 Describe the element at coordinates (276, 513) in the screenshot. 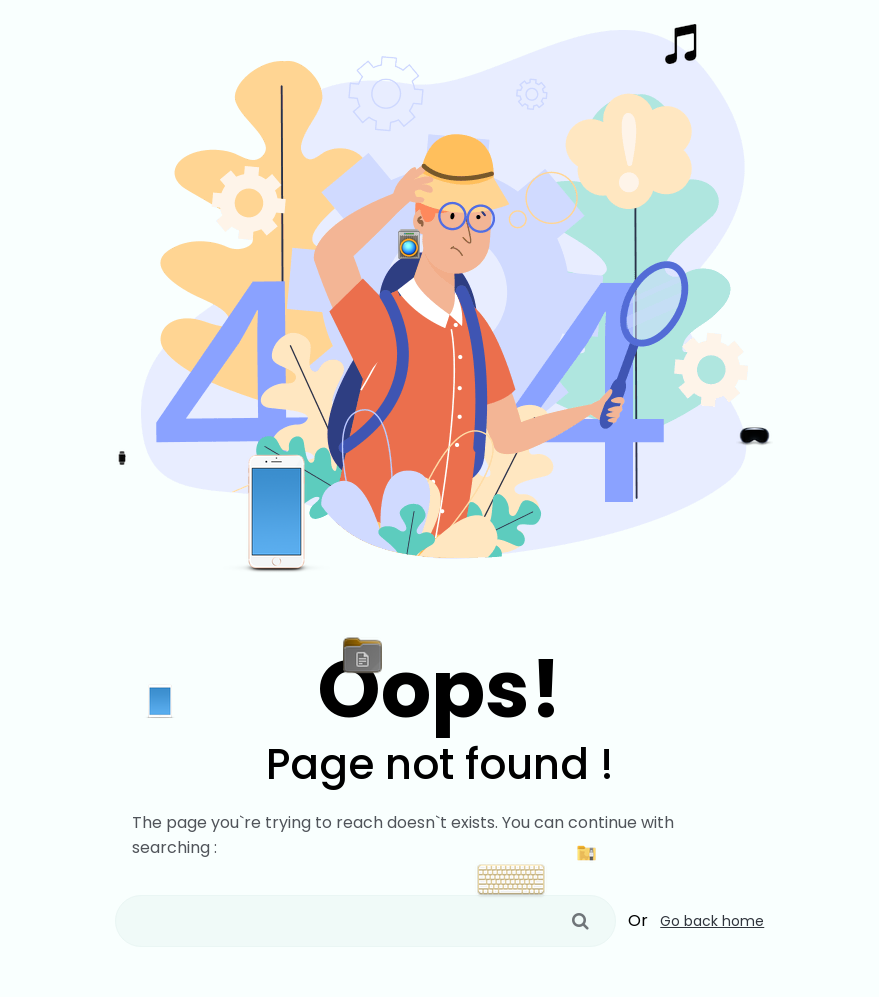

I see `indicates a connected iPhone device` at that location.